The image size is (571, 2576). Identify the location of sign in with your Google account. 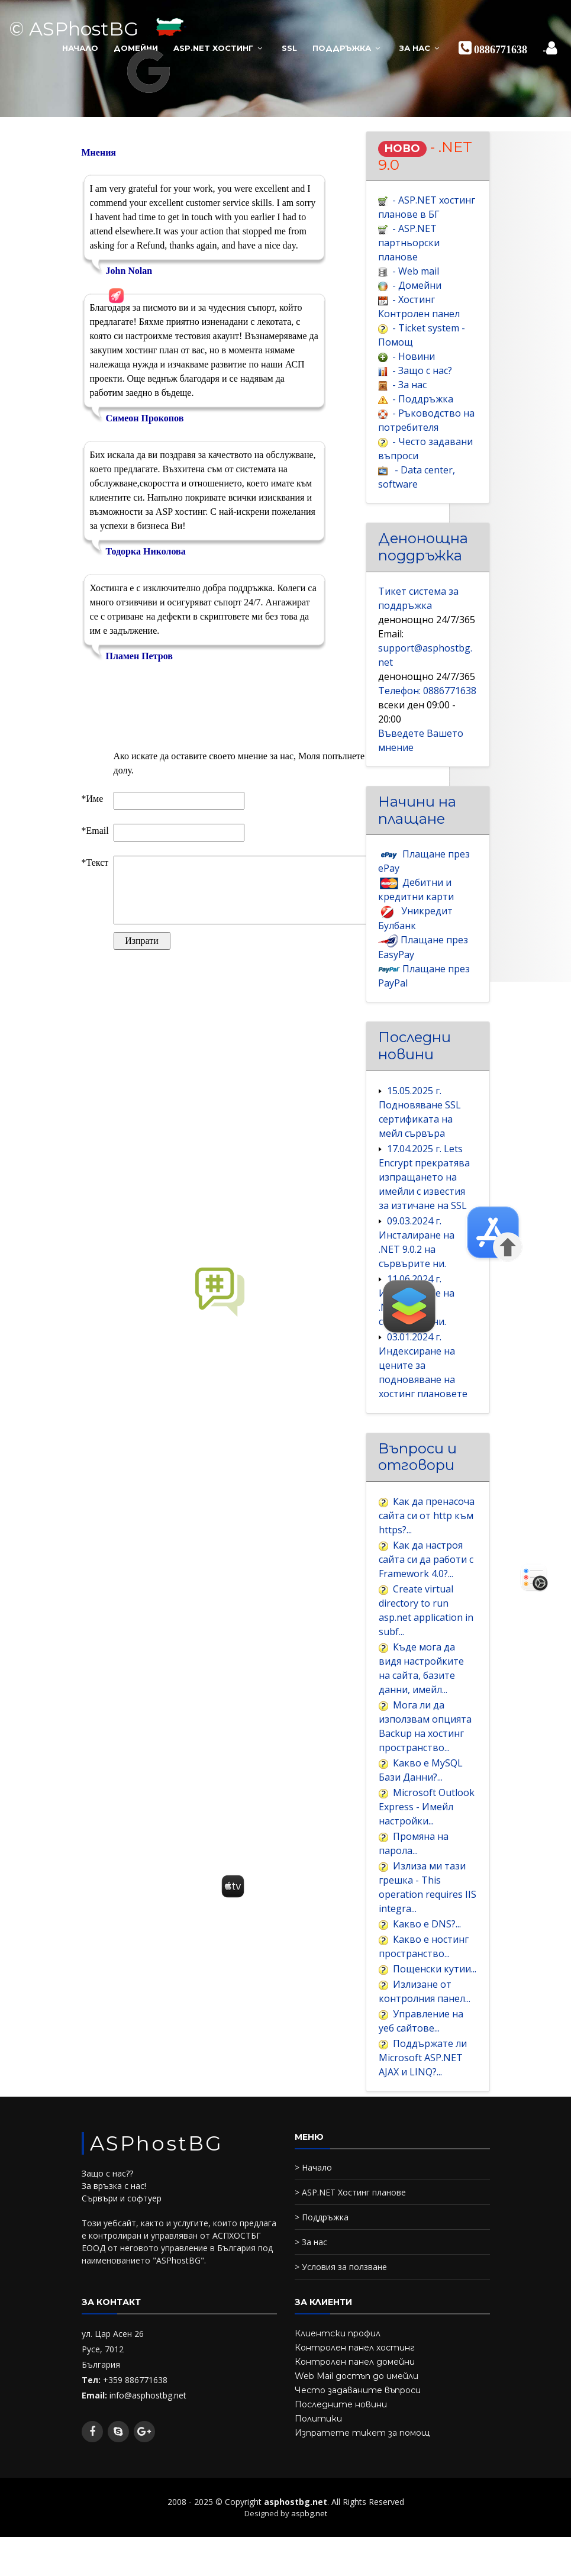
(149, 71).